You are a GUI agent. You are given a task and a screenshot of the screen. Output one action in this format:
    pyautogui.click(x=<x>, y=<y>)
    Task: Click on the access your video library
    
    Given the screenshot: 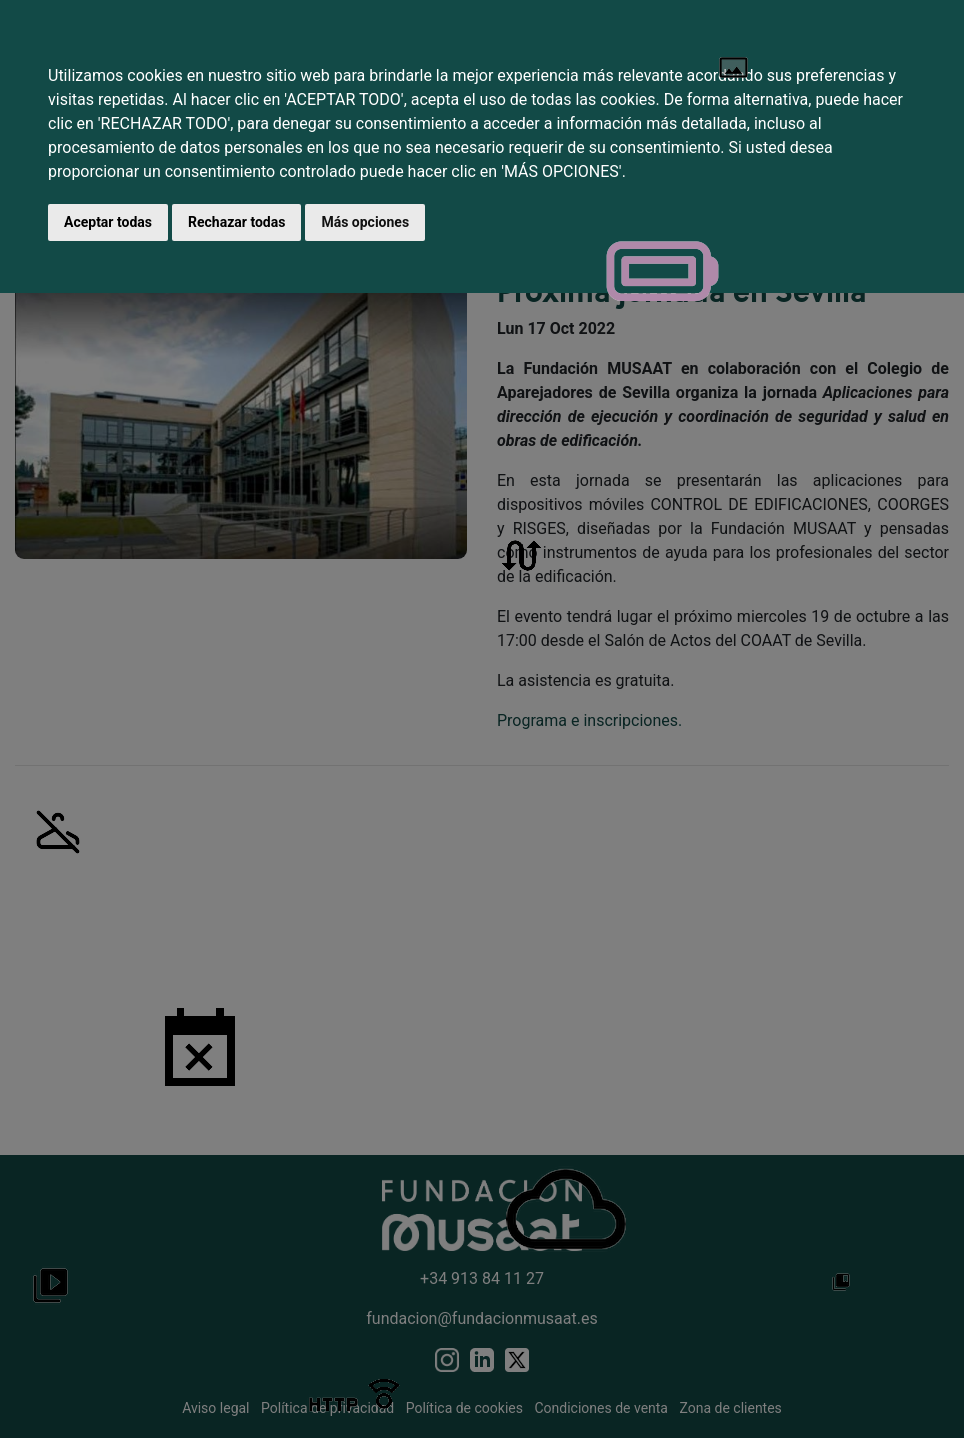 What is the action you would take?
    pyautogui.click(x=50, y=1285)
    